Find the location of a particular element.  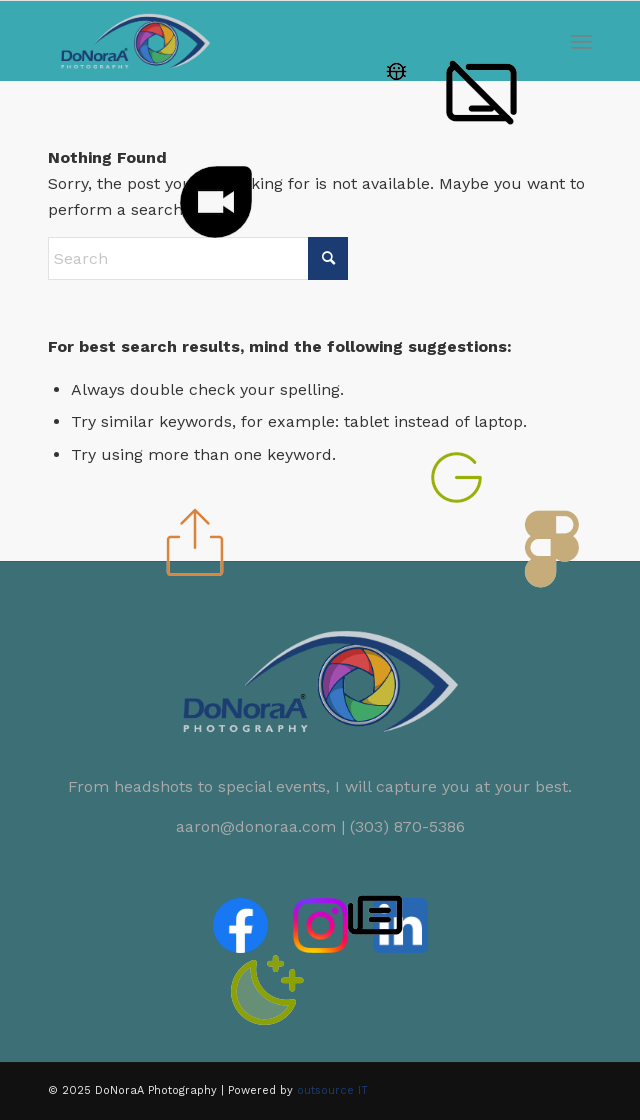

sign in with Google is located at coordinates (456, 477).